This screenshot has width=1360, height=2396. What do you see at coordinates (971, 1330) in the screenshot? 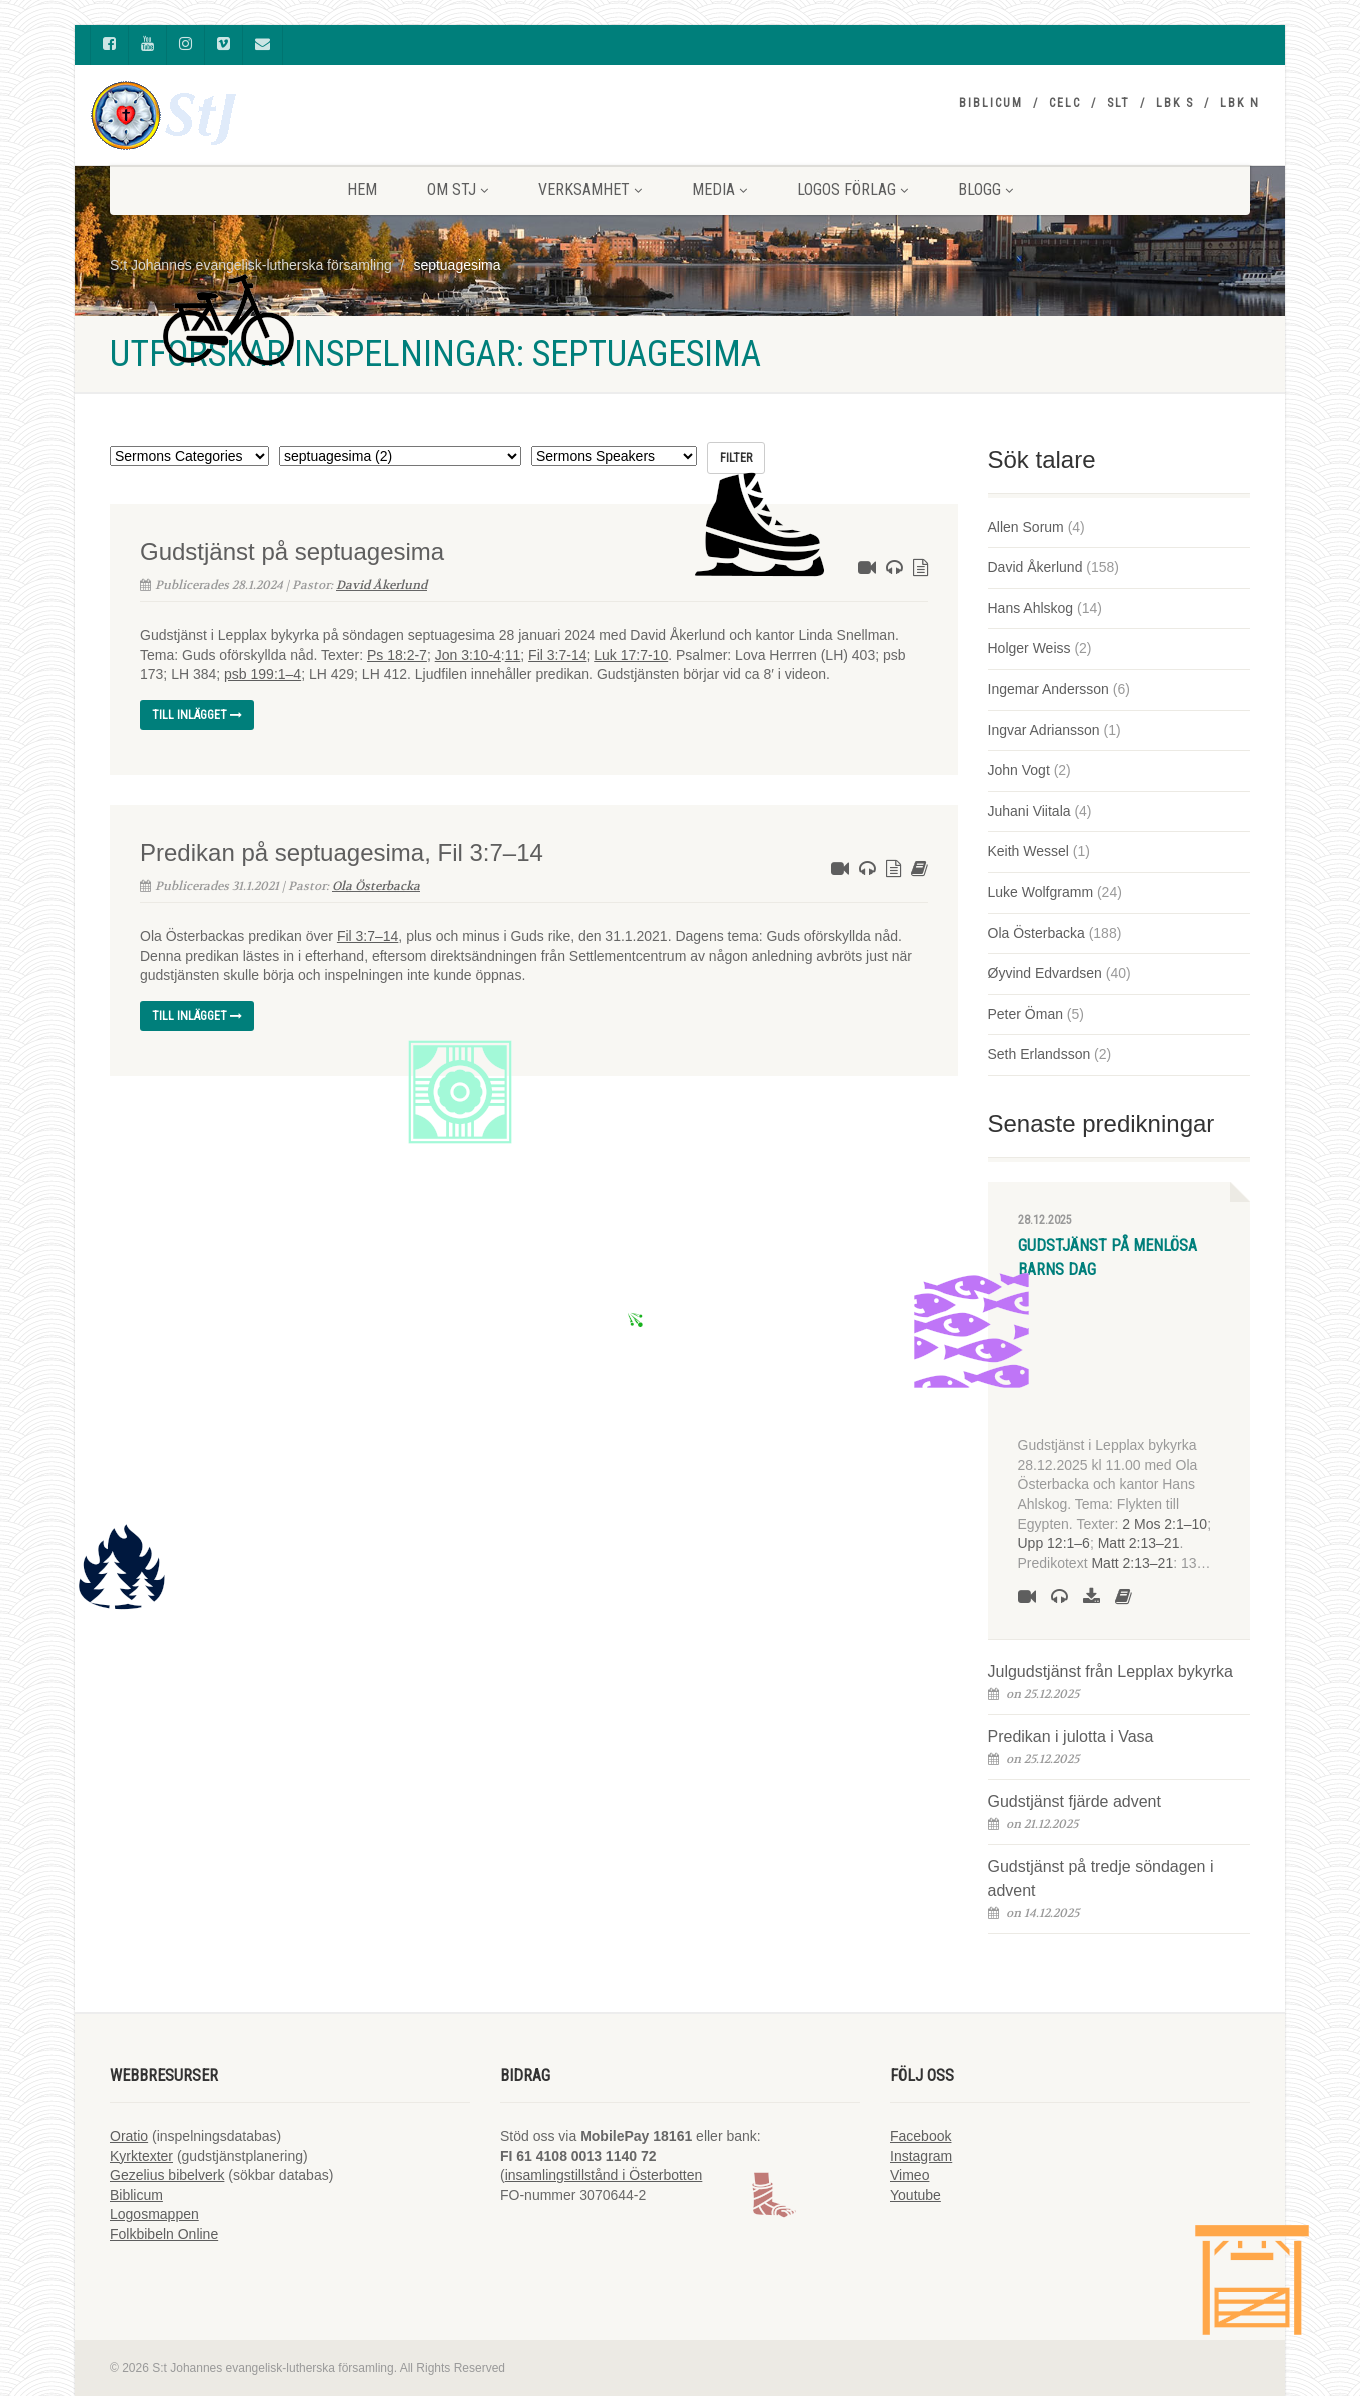
I see `indicates marine life or aquarium feature in a game` at bounding box center [971, 1330].